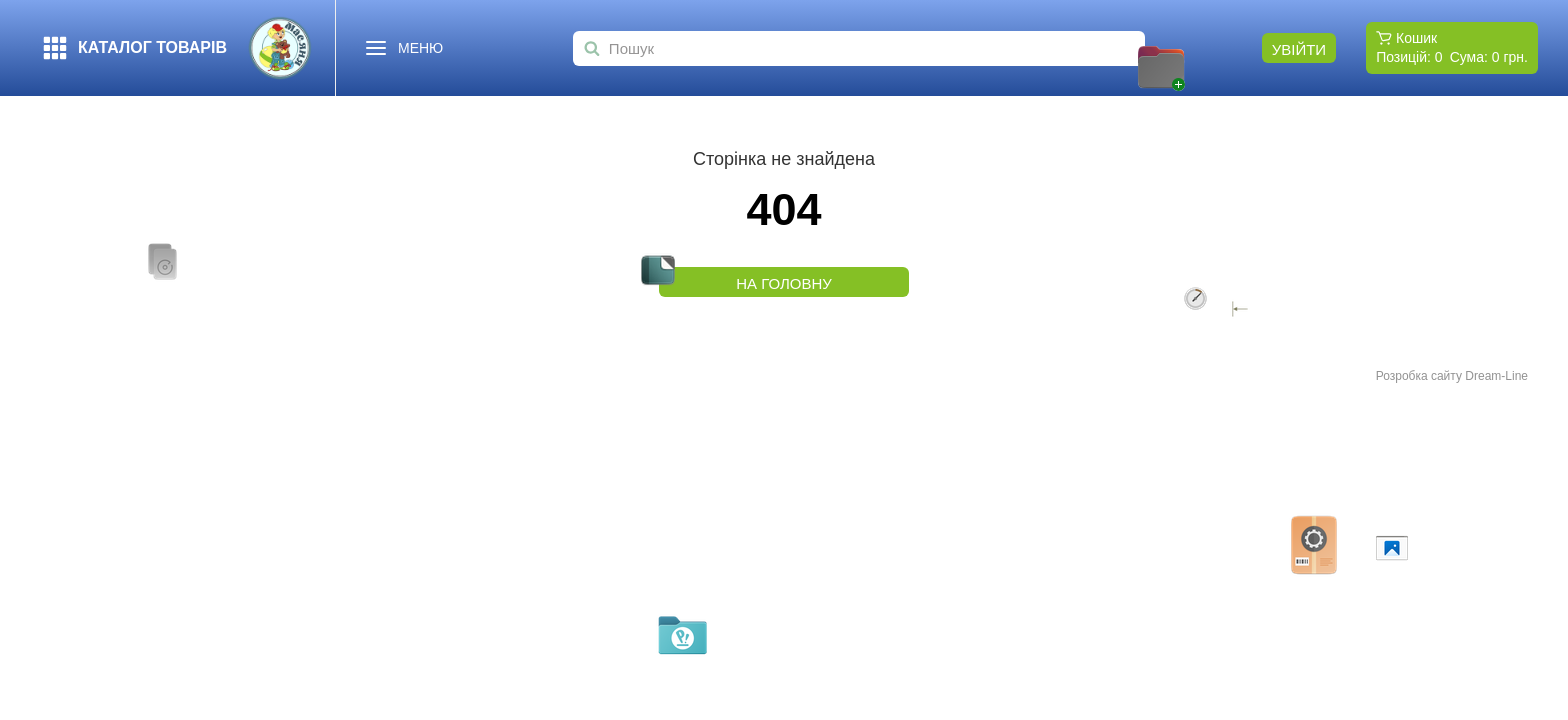  Describe the element at coordinates (682, 636) in the screenshot. I see `open Pop!_OS system folder` at that location.